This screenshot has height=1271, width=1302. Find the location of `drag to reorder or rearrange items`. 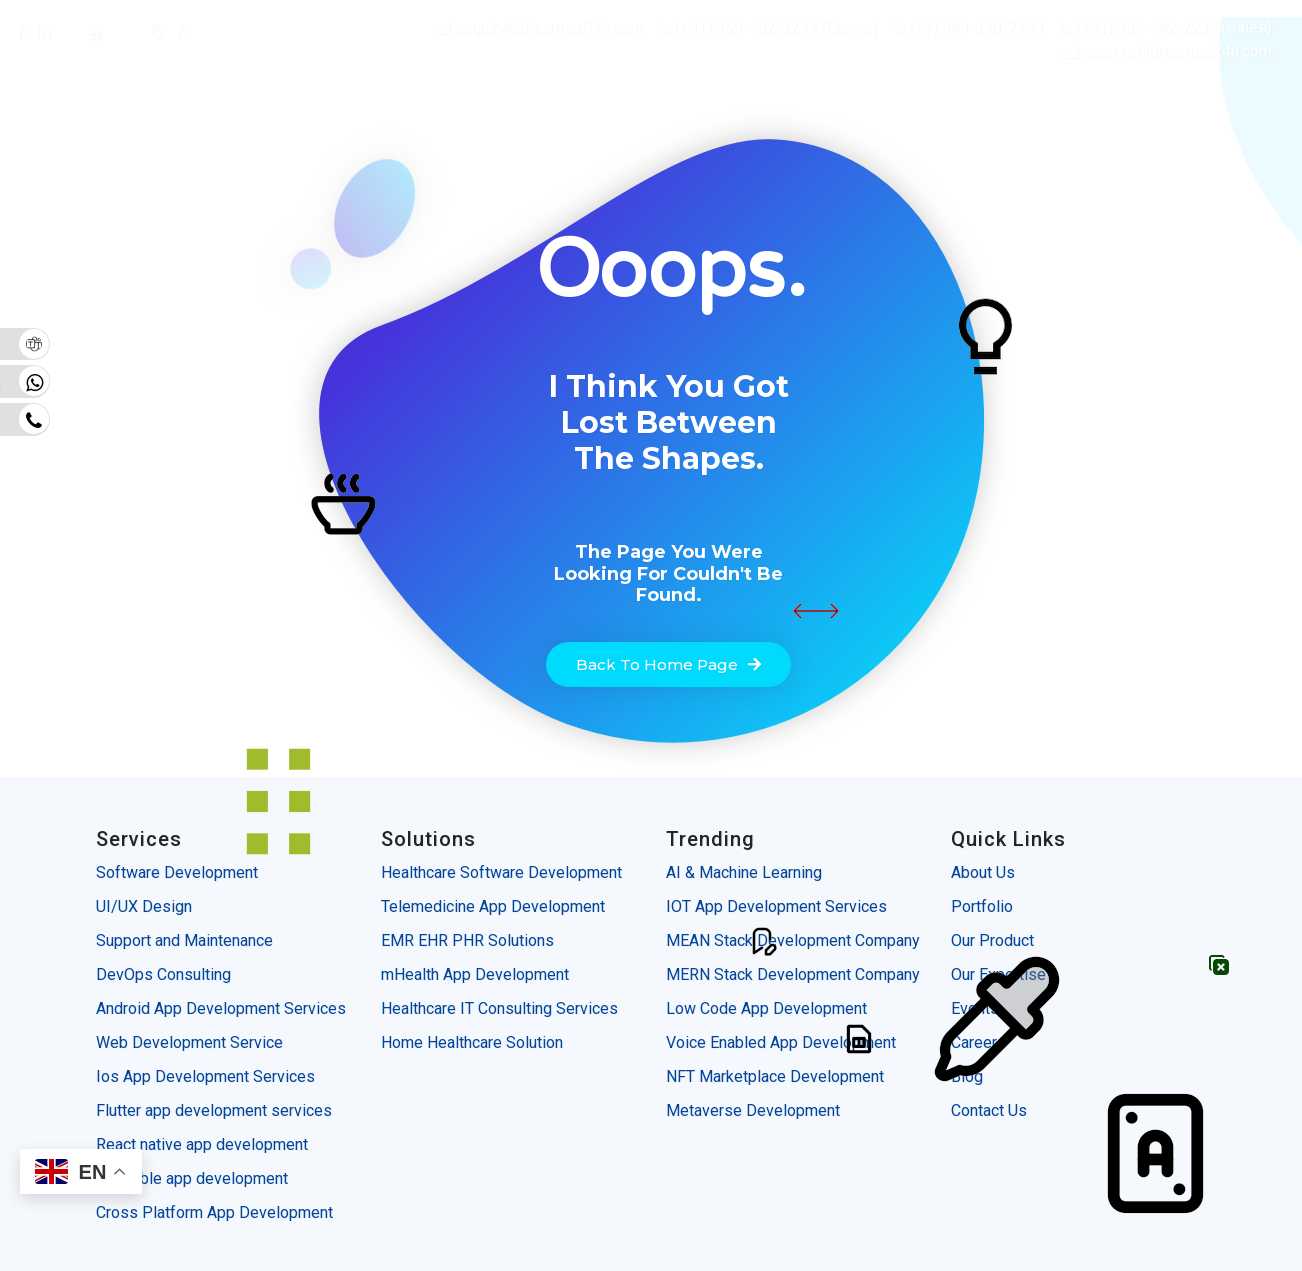

drag to reorder or rearrange items is located at coordinates (278, 801).